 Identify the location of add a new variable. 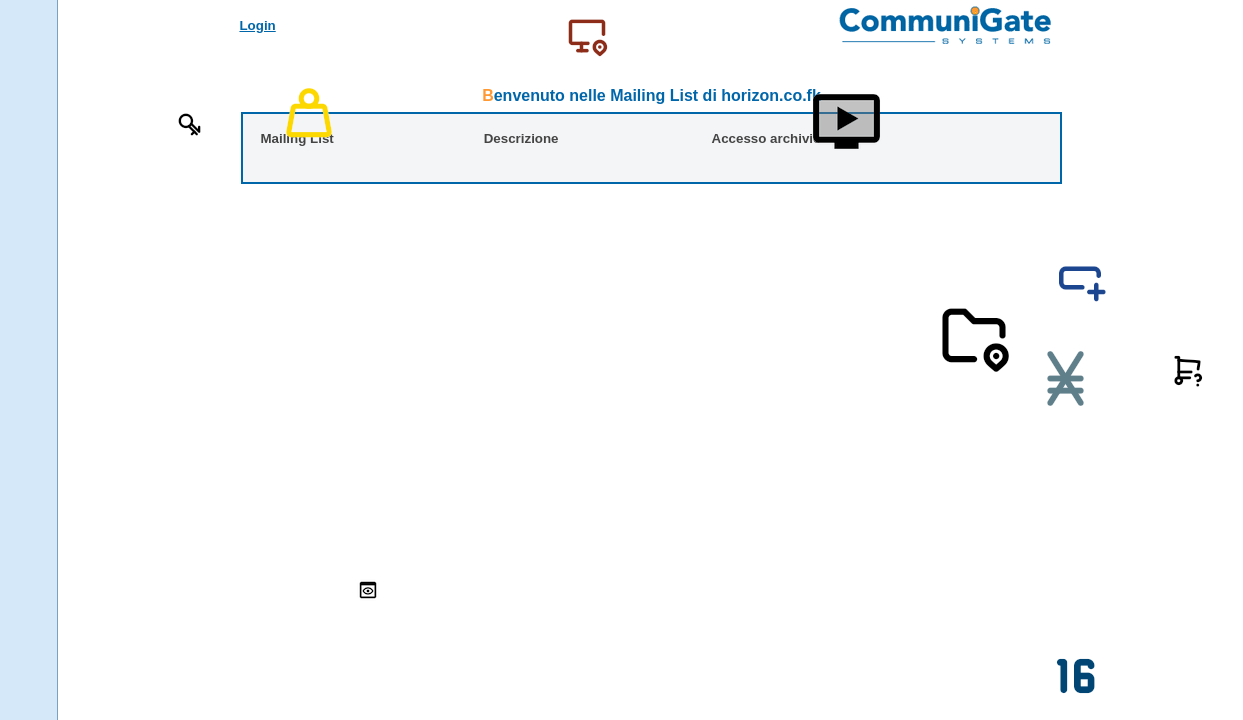
(1080, 278).